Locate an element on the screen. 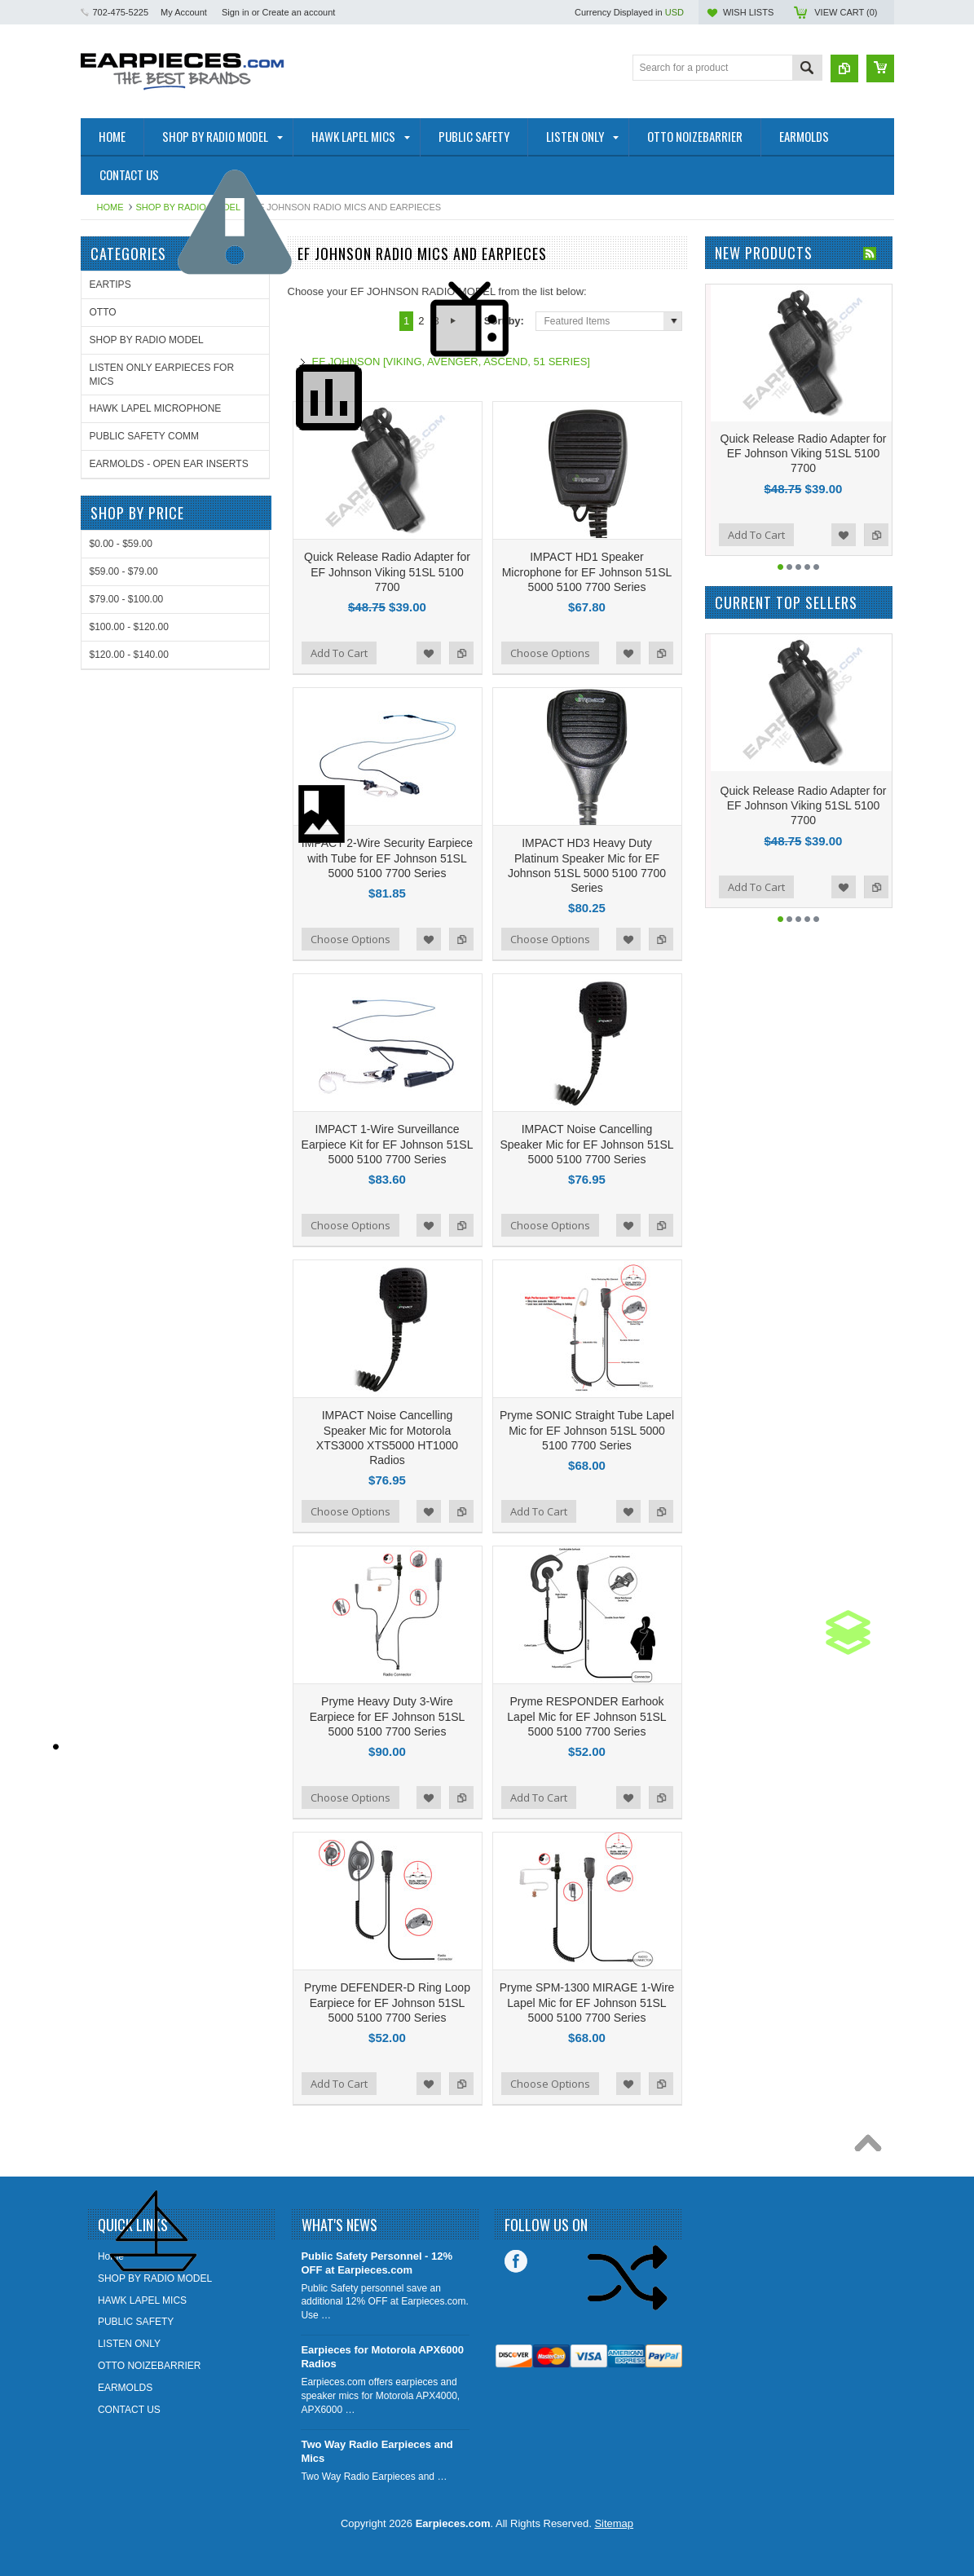 The image size is (974, 2576). indicates a warning or alert requiring attention is located at coordinates (235, 227).